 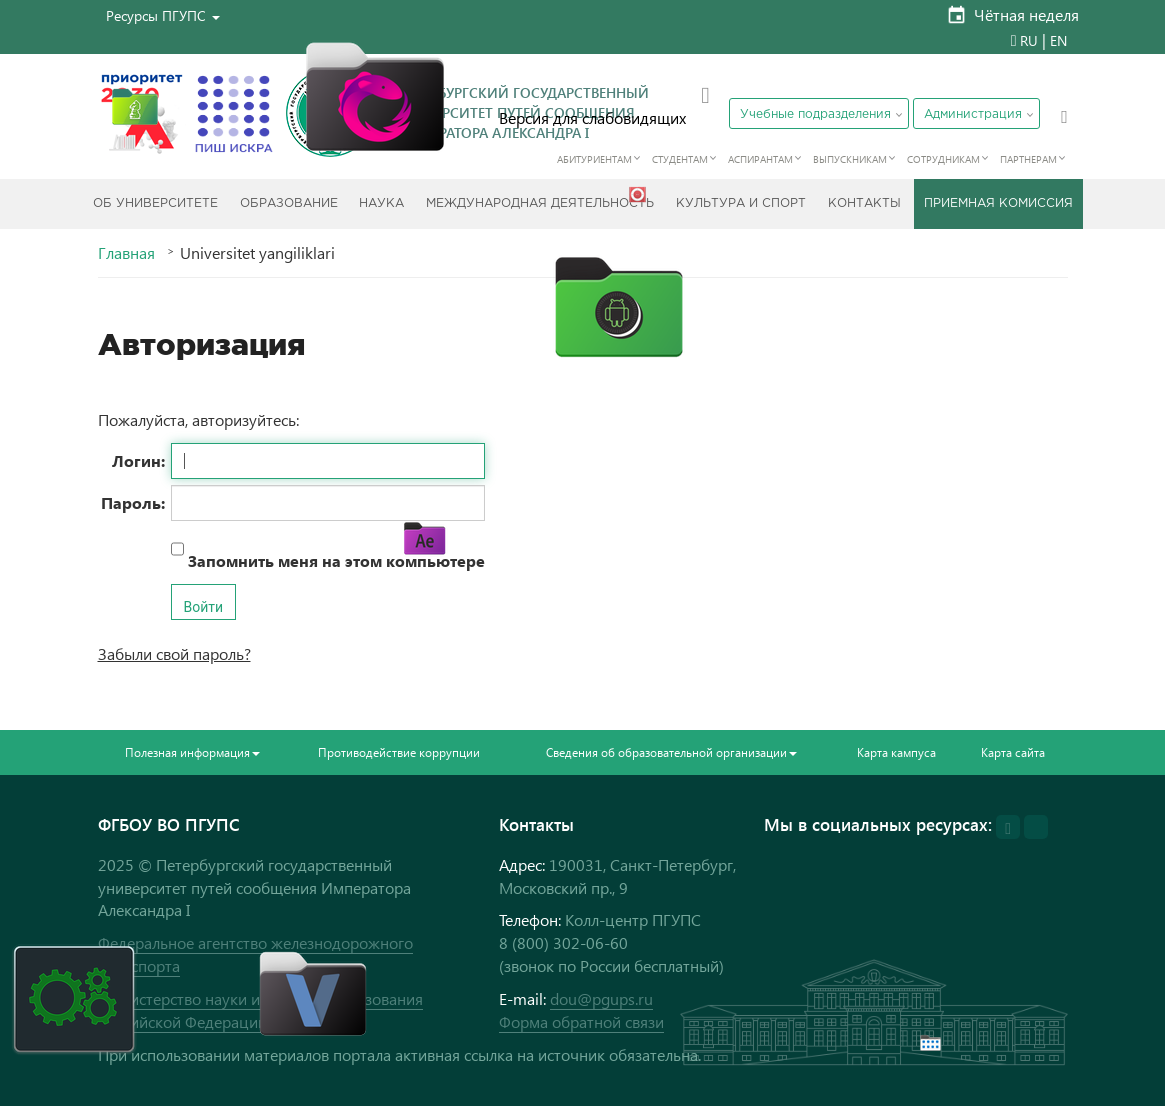 What do you see at coordinates (312, 996) in the screenshot?
I see `open folder containing files starting with "V"` at bounding box center [312, 996].